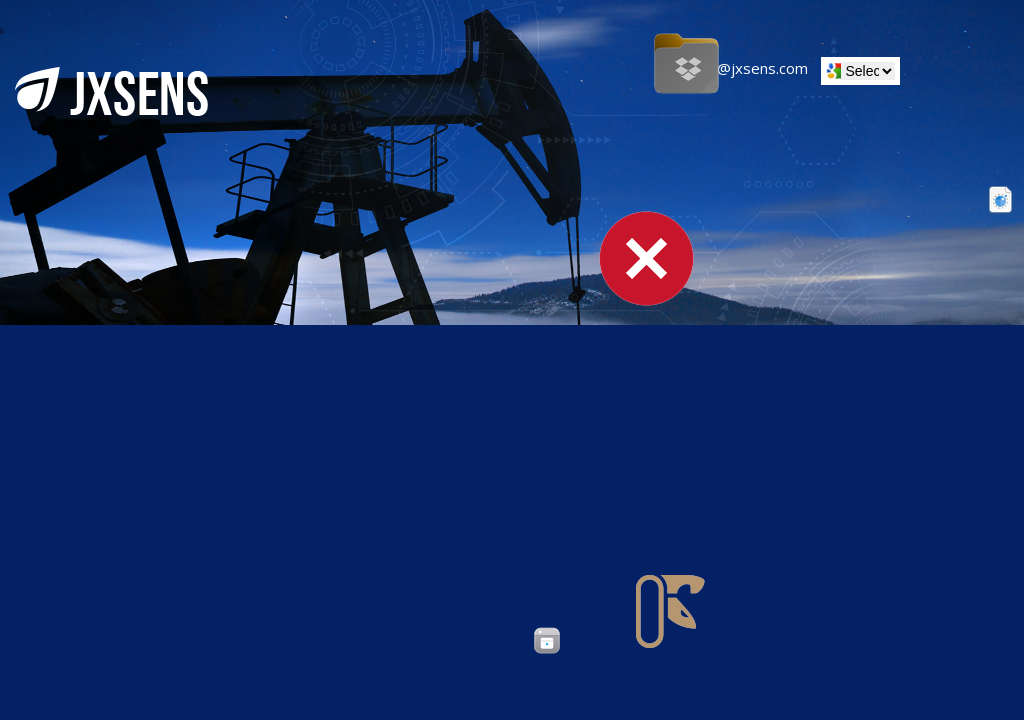  What do you see at coordinates (547, 641) in the screenshot?
I see `open video or media playback preferences` at bounding box center [547, 641].